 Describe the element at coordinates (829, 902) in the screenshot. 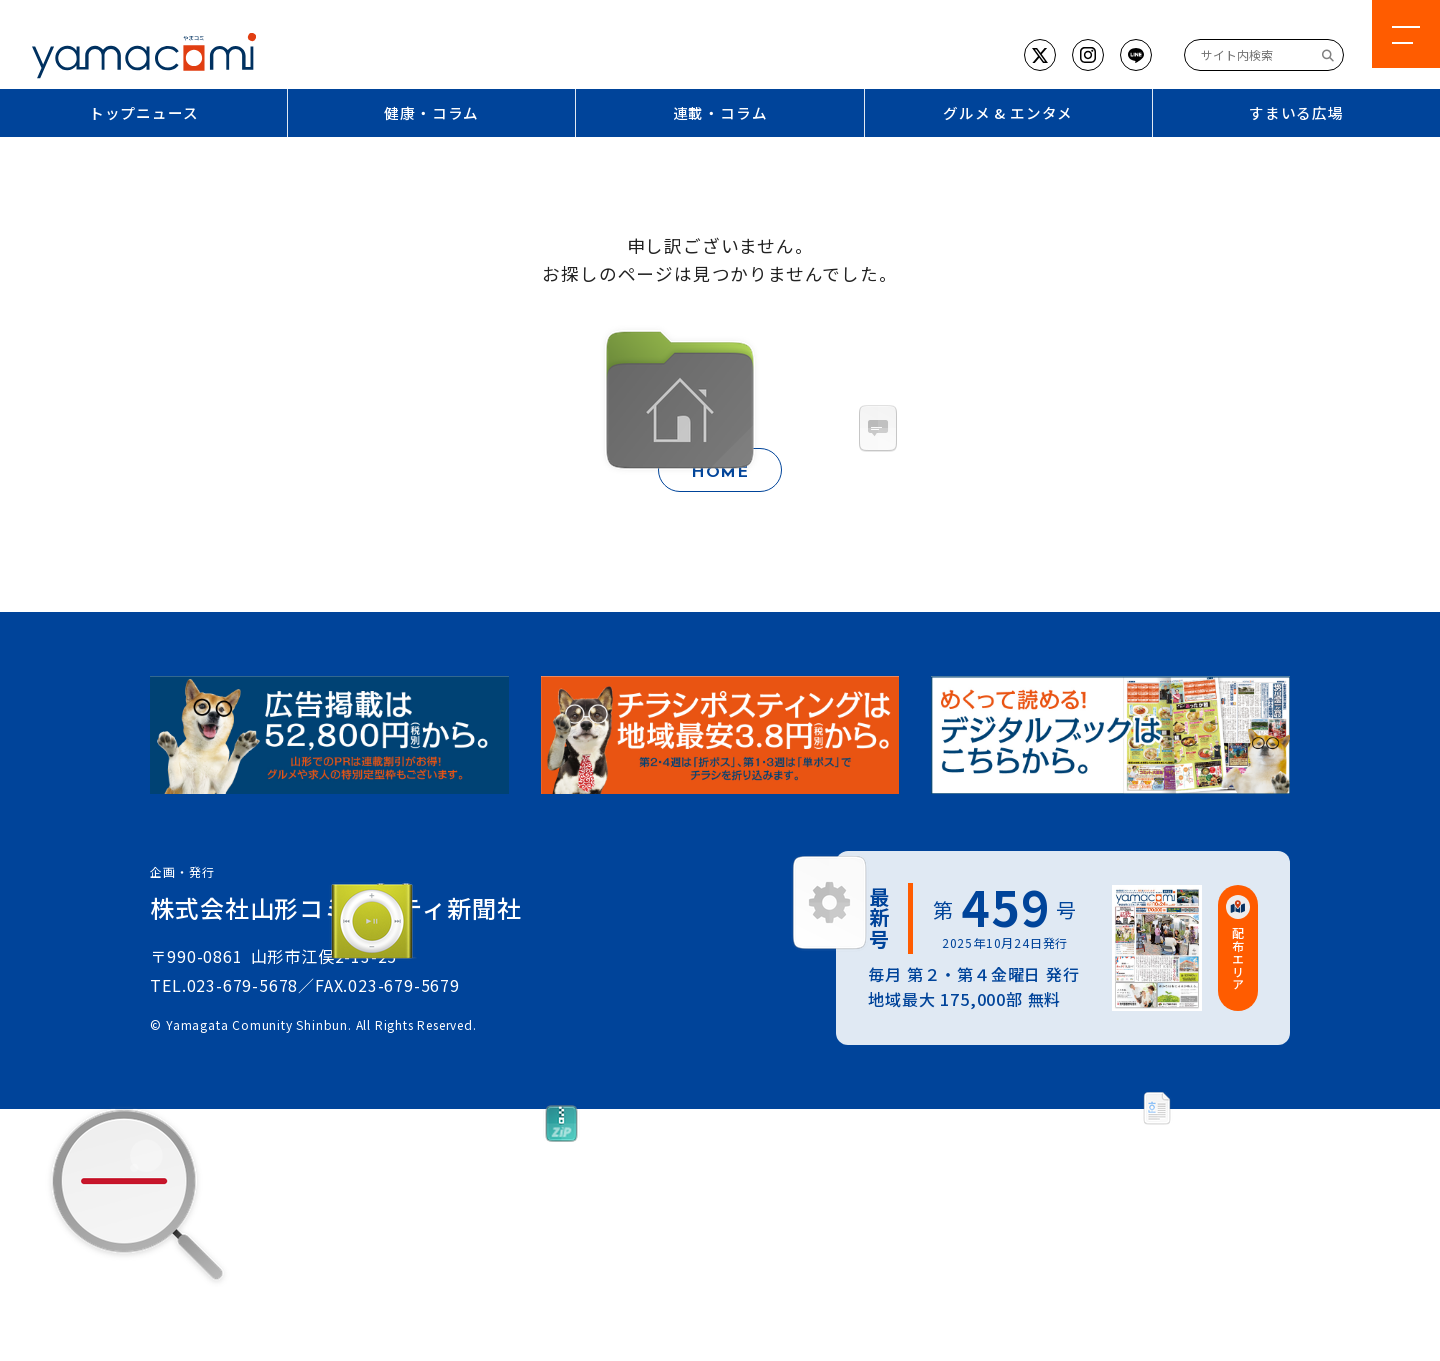

I see `a desktop application shortcut file` at that location.